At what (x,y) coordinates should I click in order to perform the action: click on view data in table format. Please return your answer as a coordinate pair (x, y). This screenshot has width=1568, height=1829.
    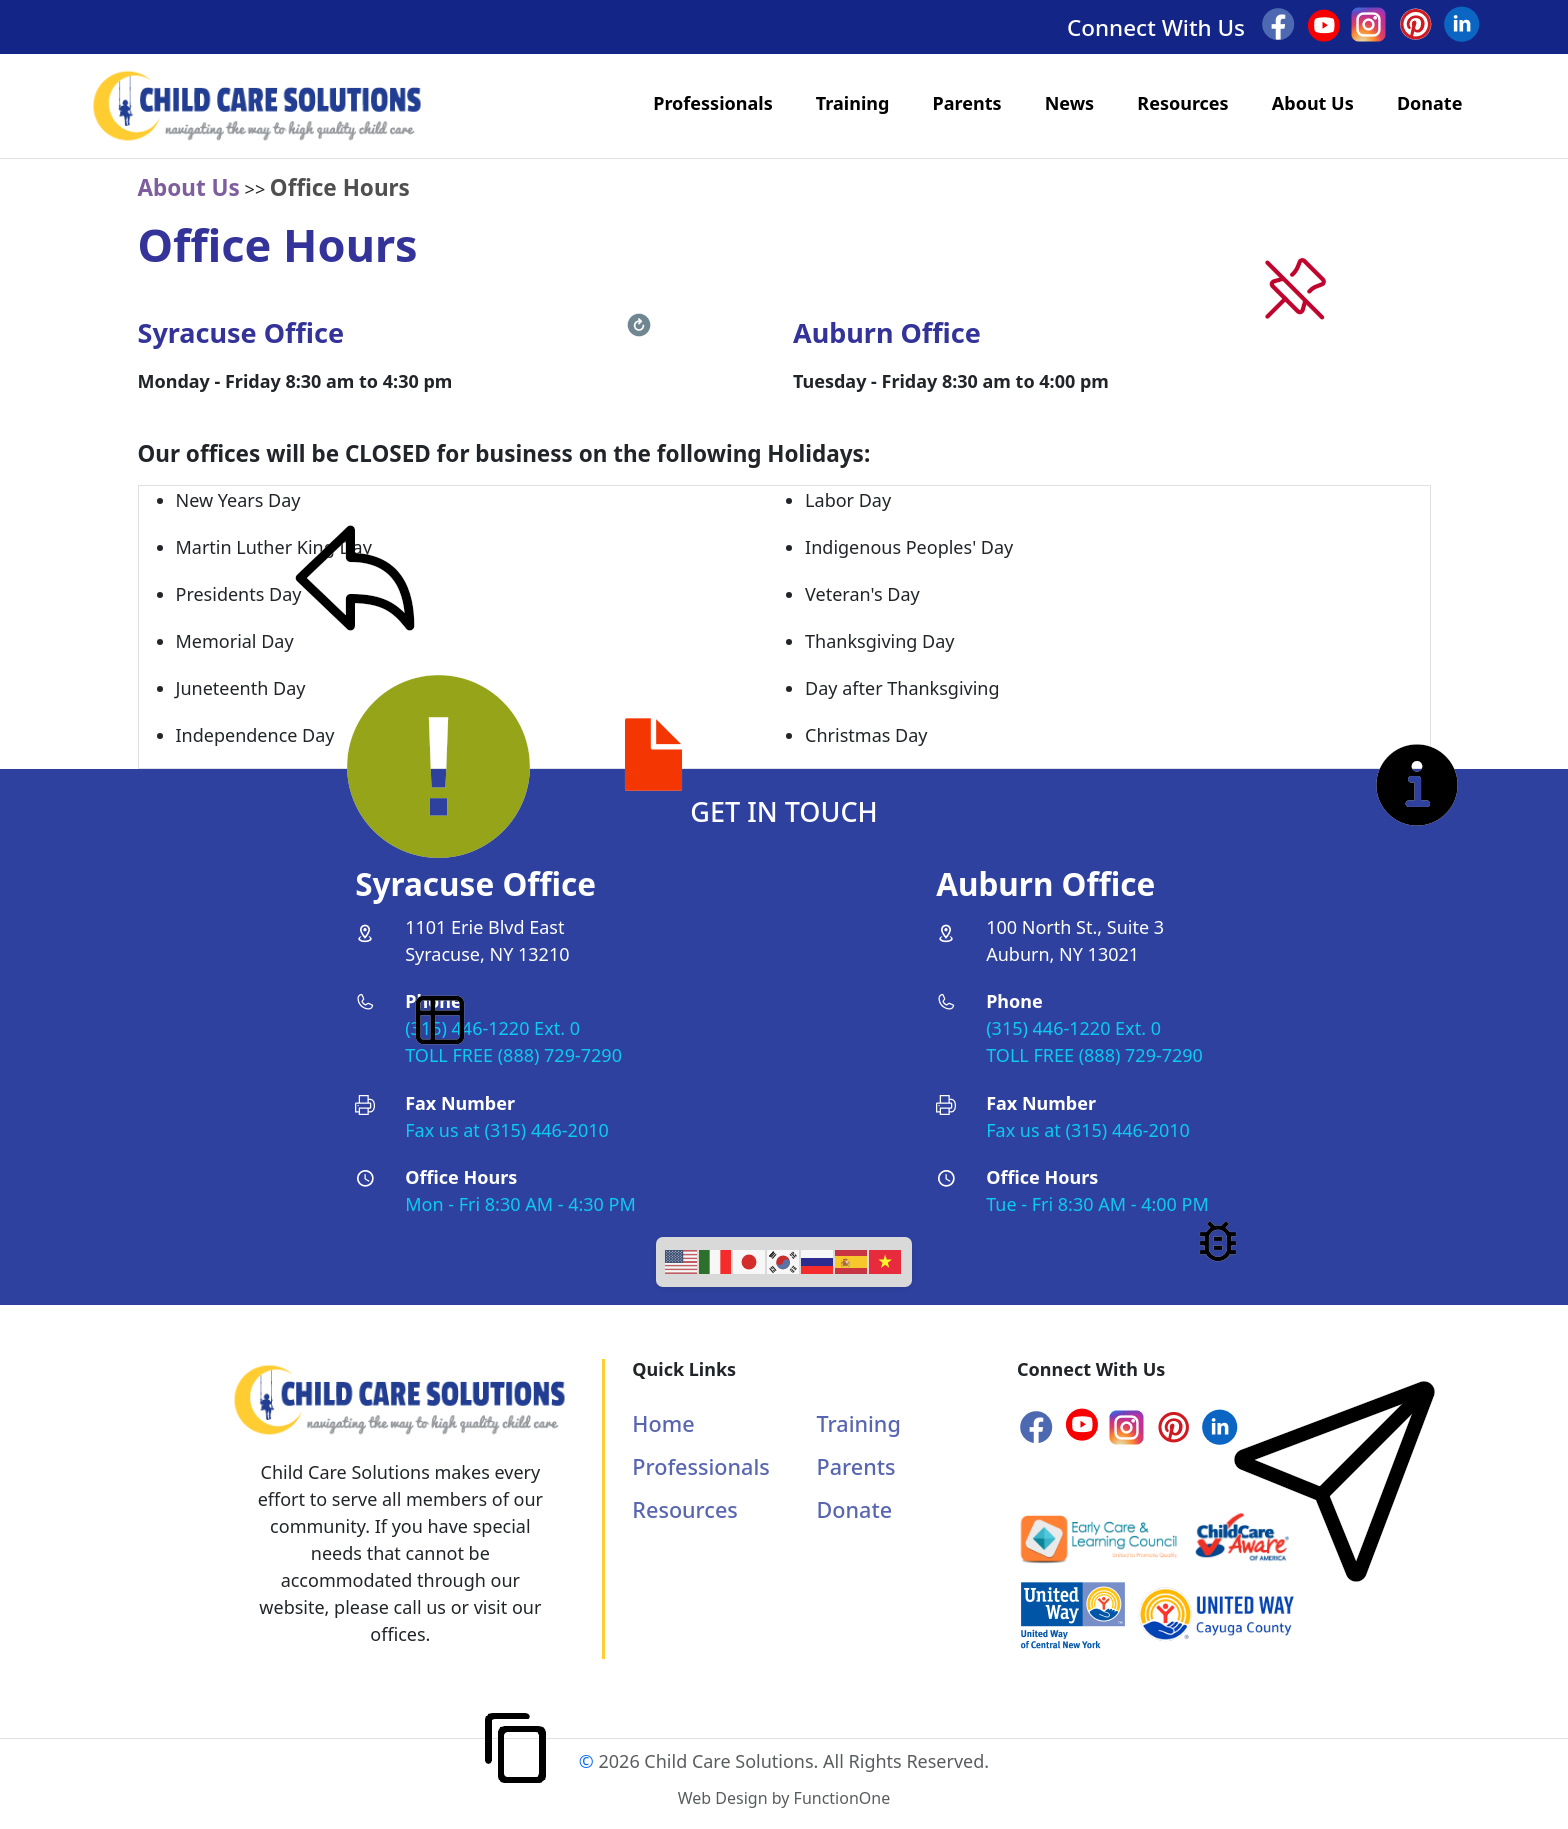
    Looking at the image, I should click on (440, 1020).